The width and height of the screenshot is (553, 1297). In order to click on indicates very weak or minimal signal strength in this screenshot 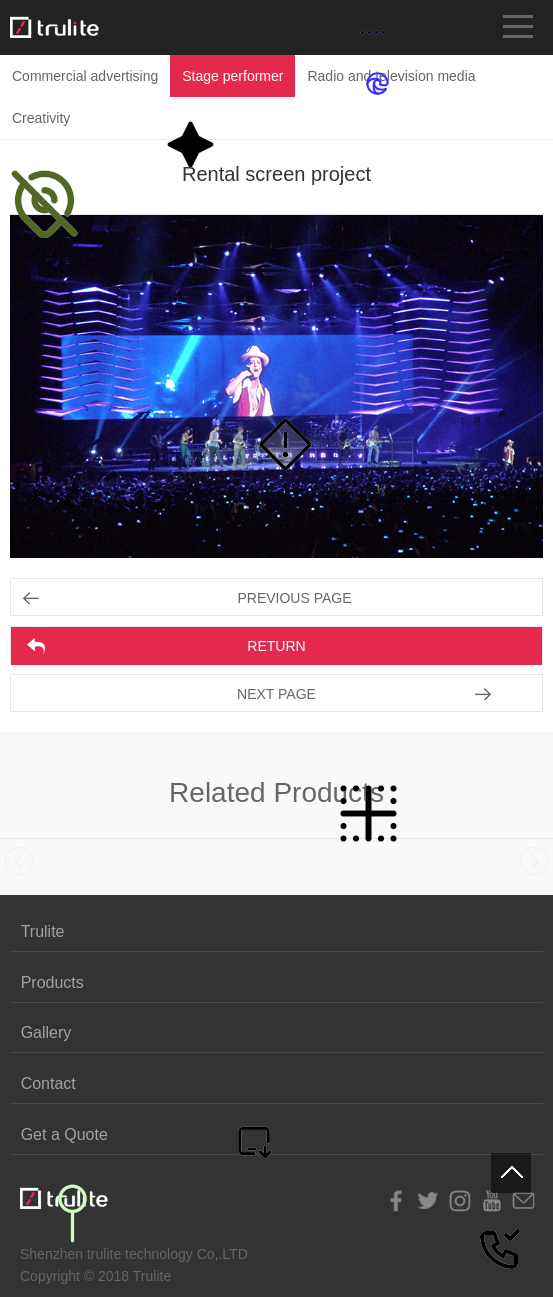, I will do `click(373, 22)`.